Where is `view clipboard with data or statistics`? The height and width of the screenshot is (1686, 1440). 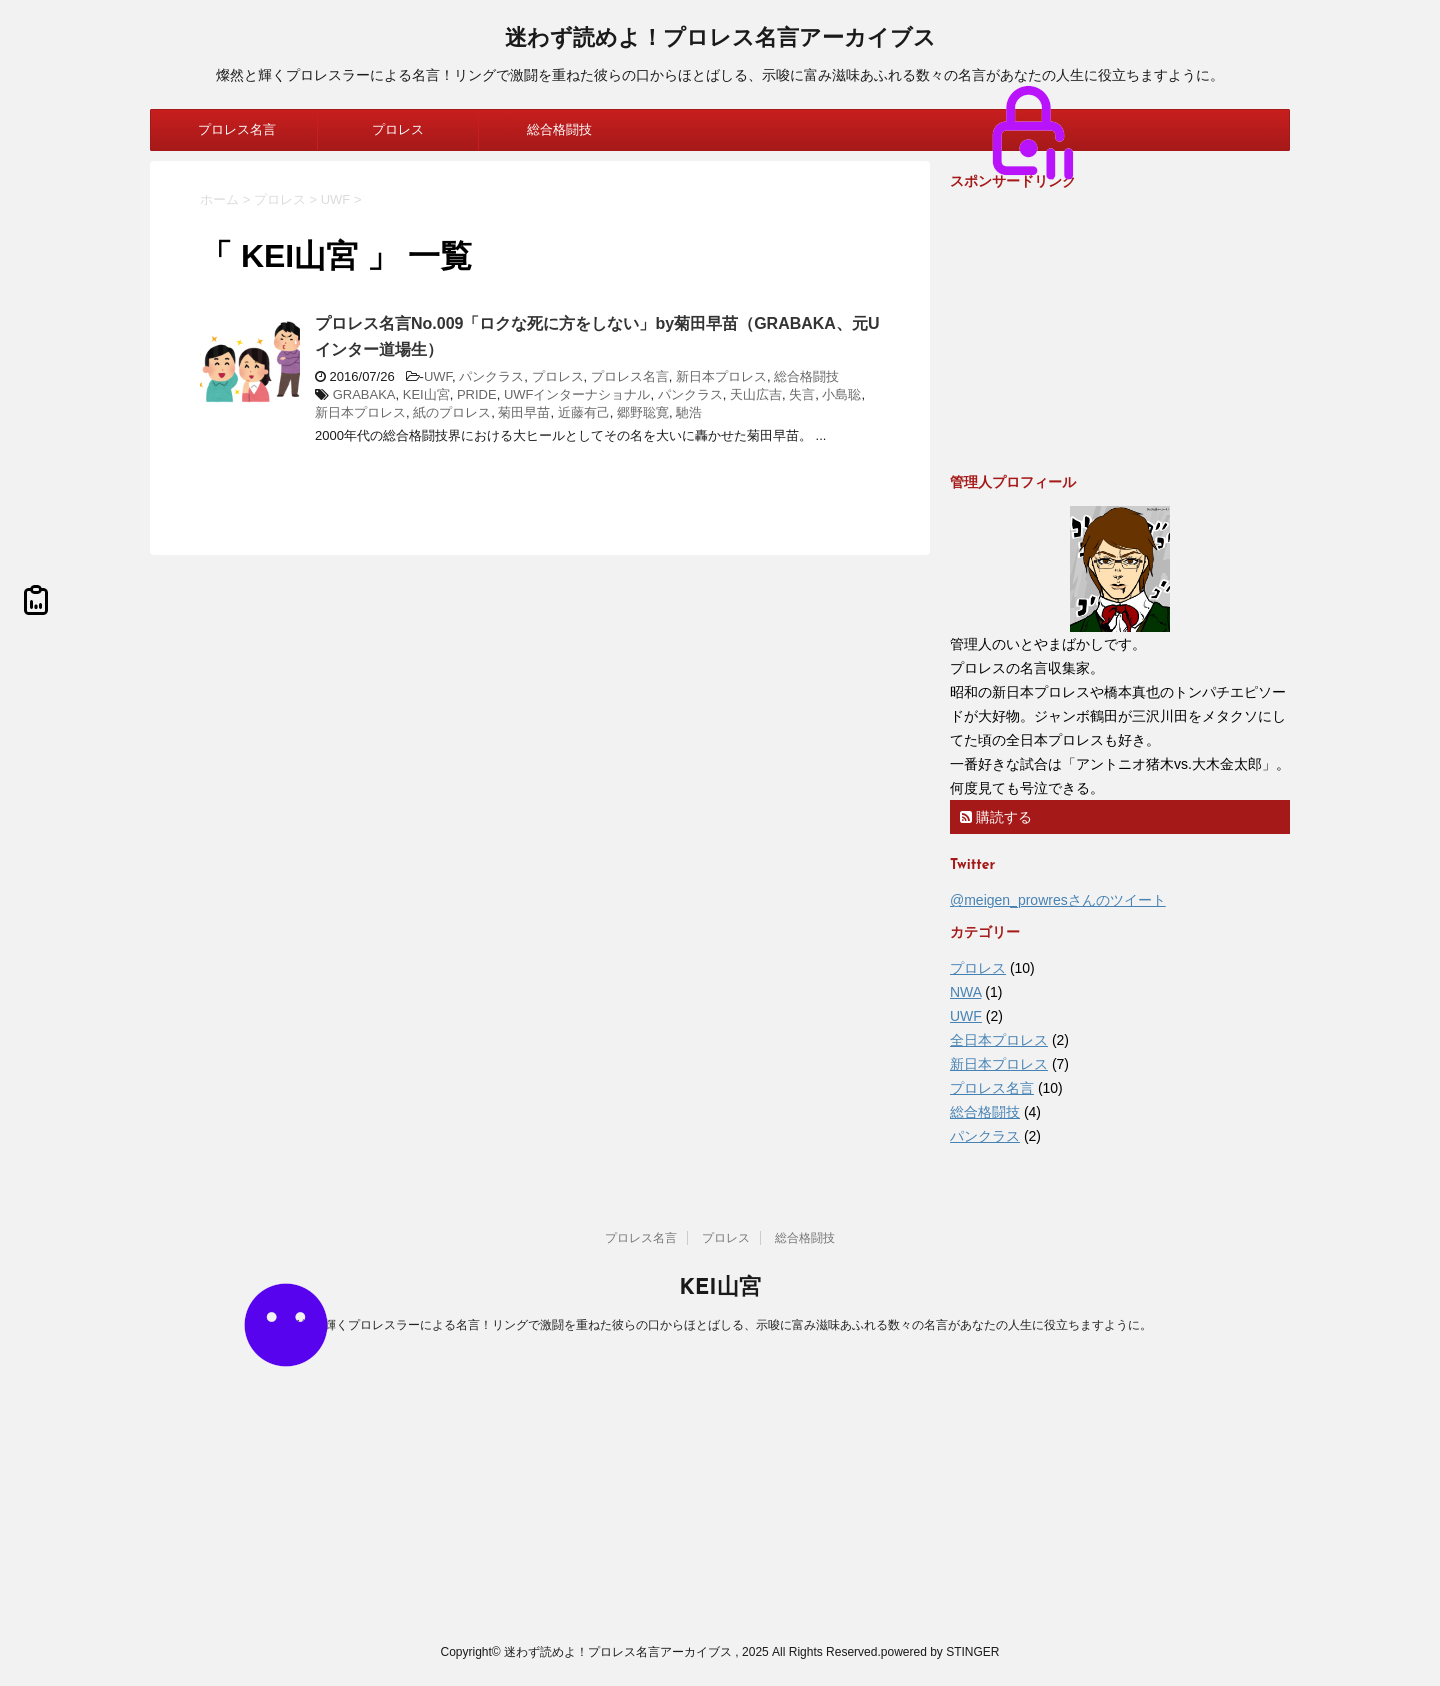
view clipboard with data or statistics is located at coordinates (36, 600).